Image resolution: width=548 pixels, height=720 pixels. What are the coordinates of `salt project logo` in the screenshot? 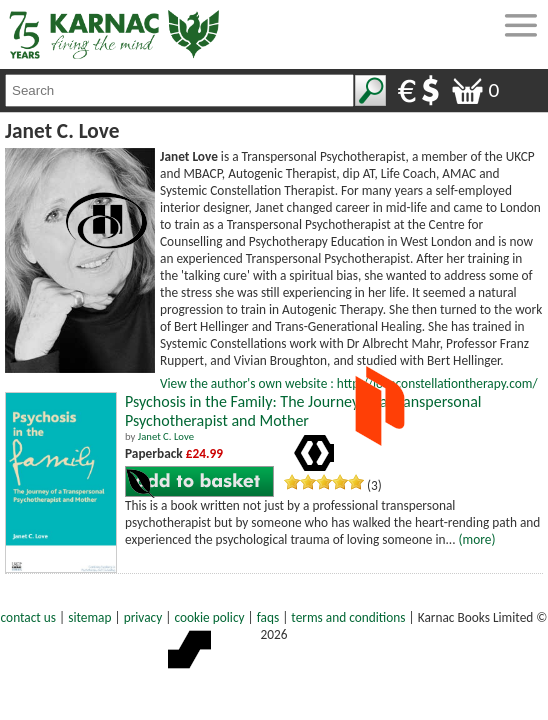 It's located at (189, 649).